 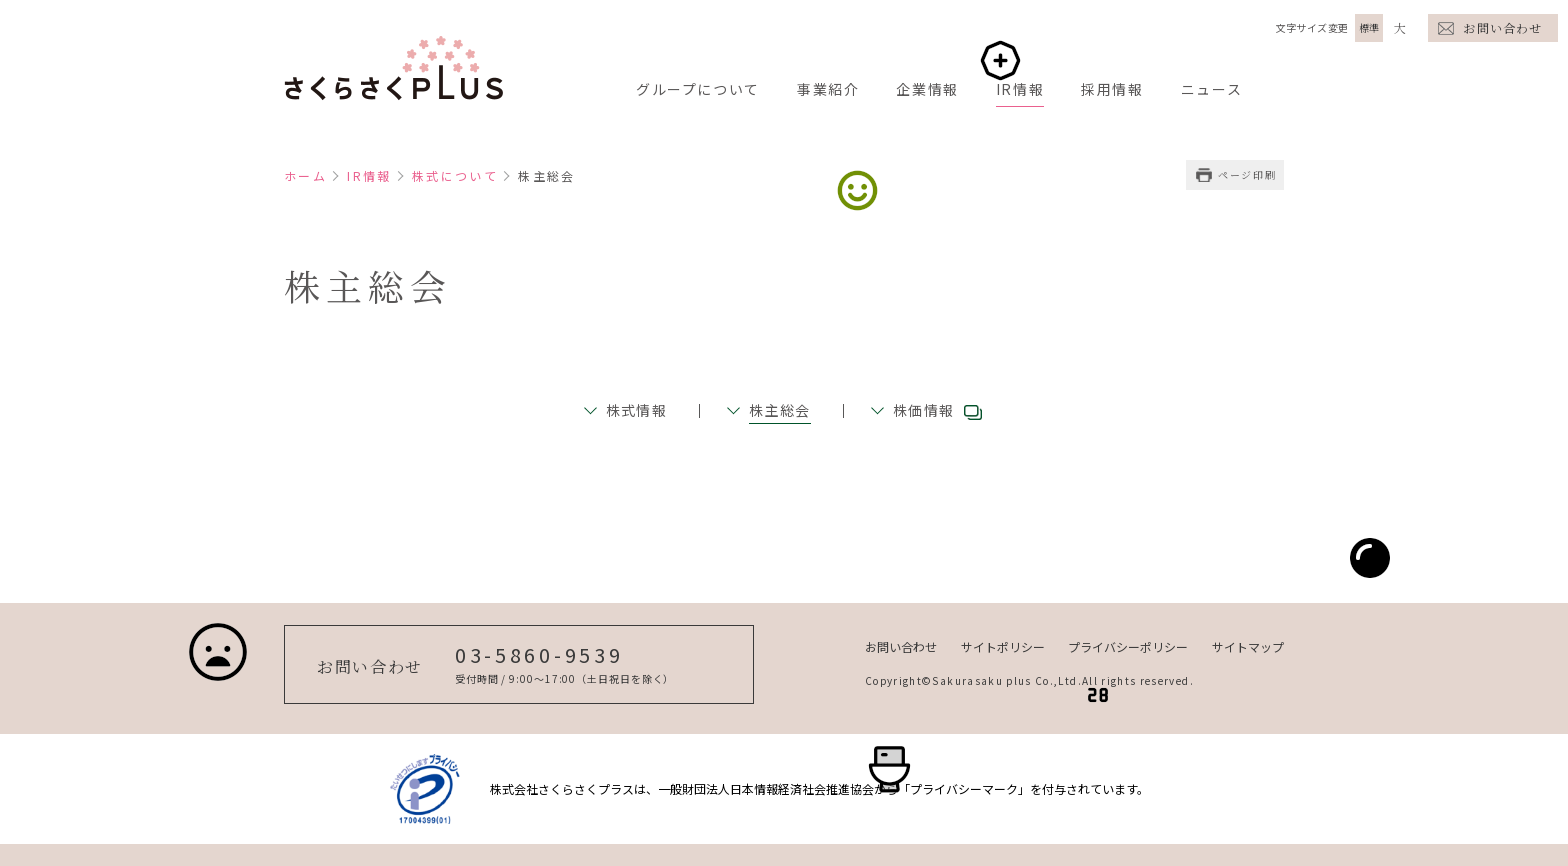 What do you see at coordinates (1000, 60) in the screenshot?
I see `add a new item or element` at bounding box center [1000, 60].